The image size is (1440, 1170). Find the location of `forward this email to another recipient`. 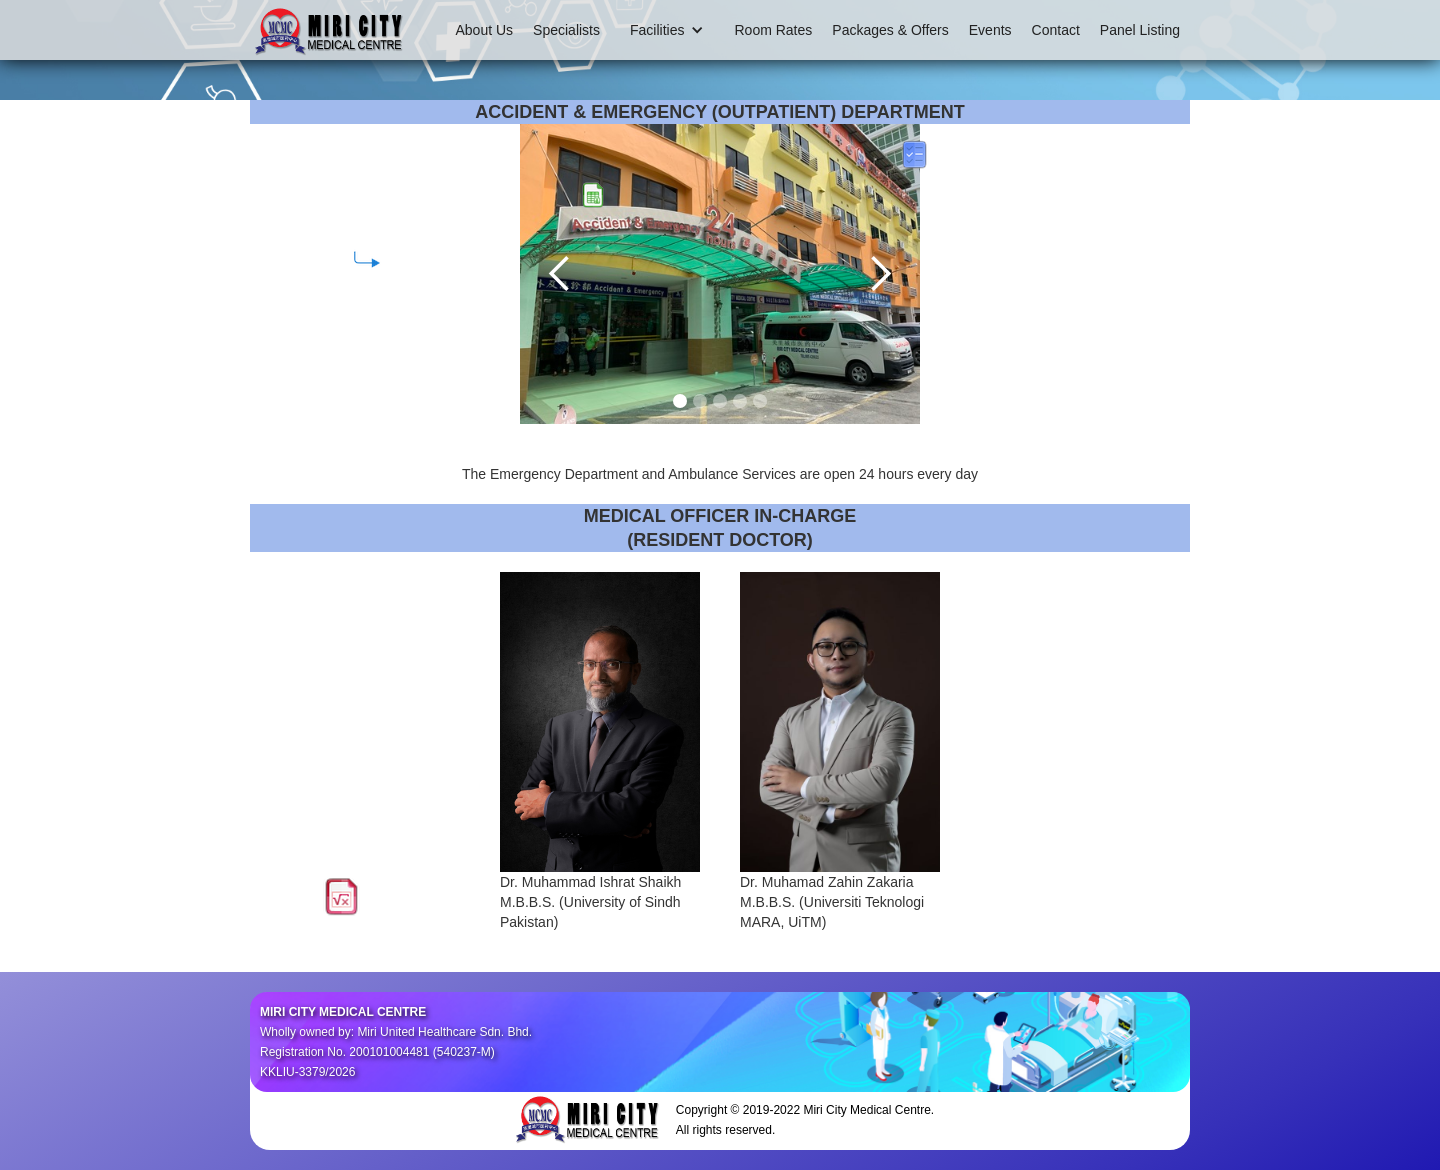

forward this email to another recipient is located at coordinates (367, 257).